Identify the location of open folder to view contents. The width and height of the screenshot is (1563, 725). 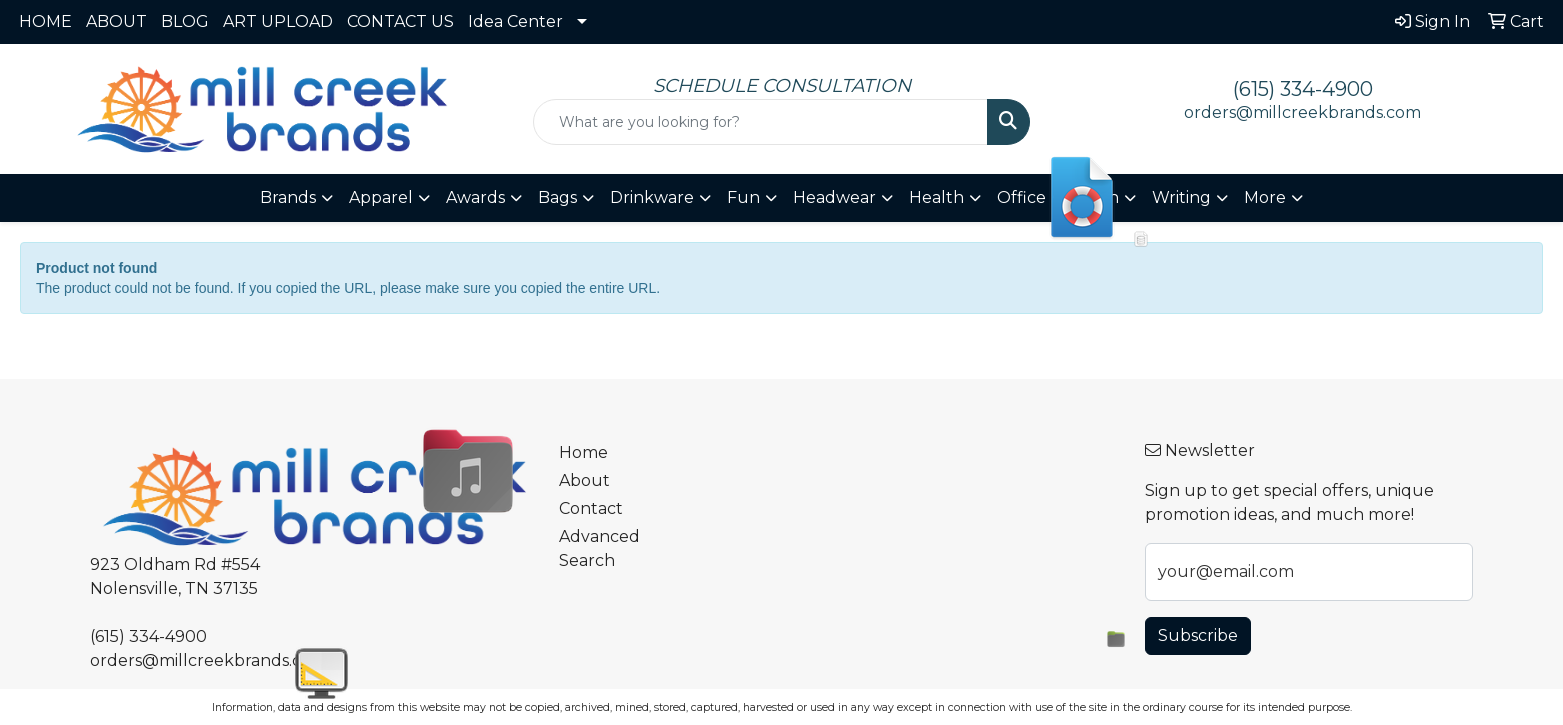
(1116, 639).